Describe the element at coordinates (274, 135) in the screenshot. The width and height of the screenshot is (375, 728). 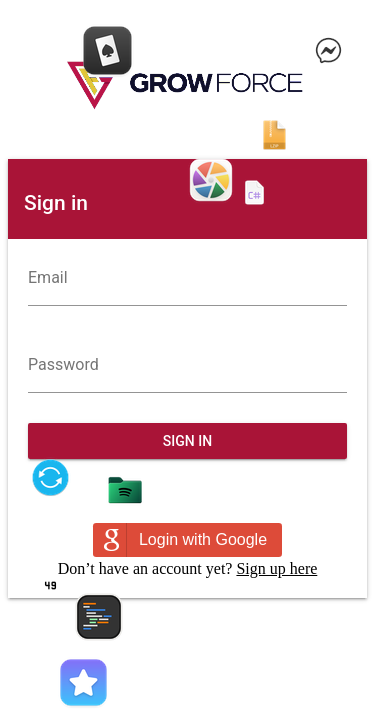
I see `an lzip compressed archive file` at that location.